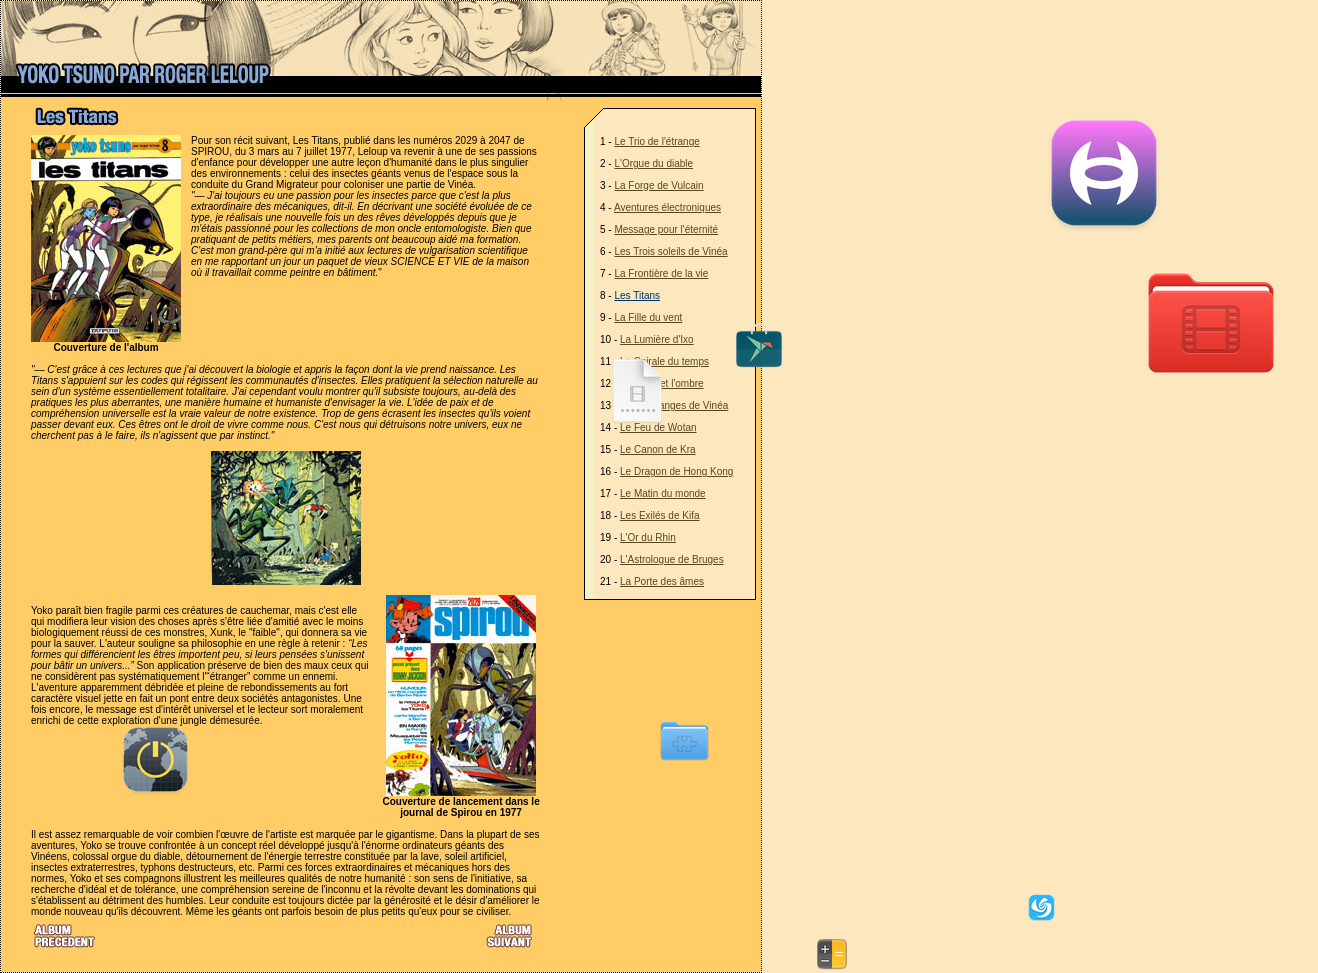 The height and width of the screenshot is (973, 1318). What do you see at coordinates (1104, 173) in the screenshot?
I see `open HyperPlay gaming launcher` at bounding box center [1104, 173].